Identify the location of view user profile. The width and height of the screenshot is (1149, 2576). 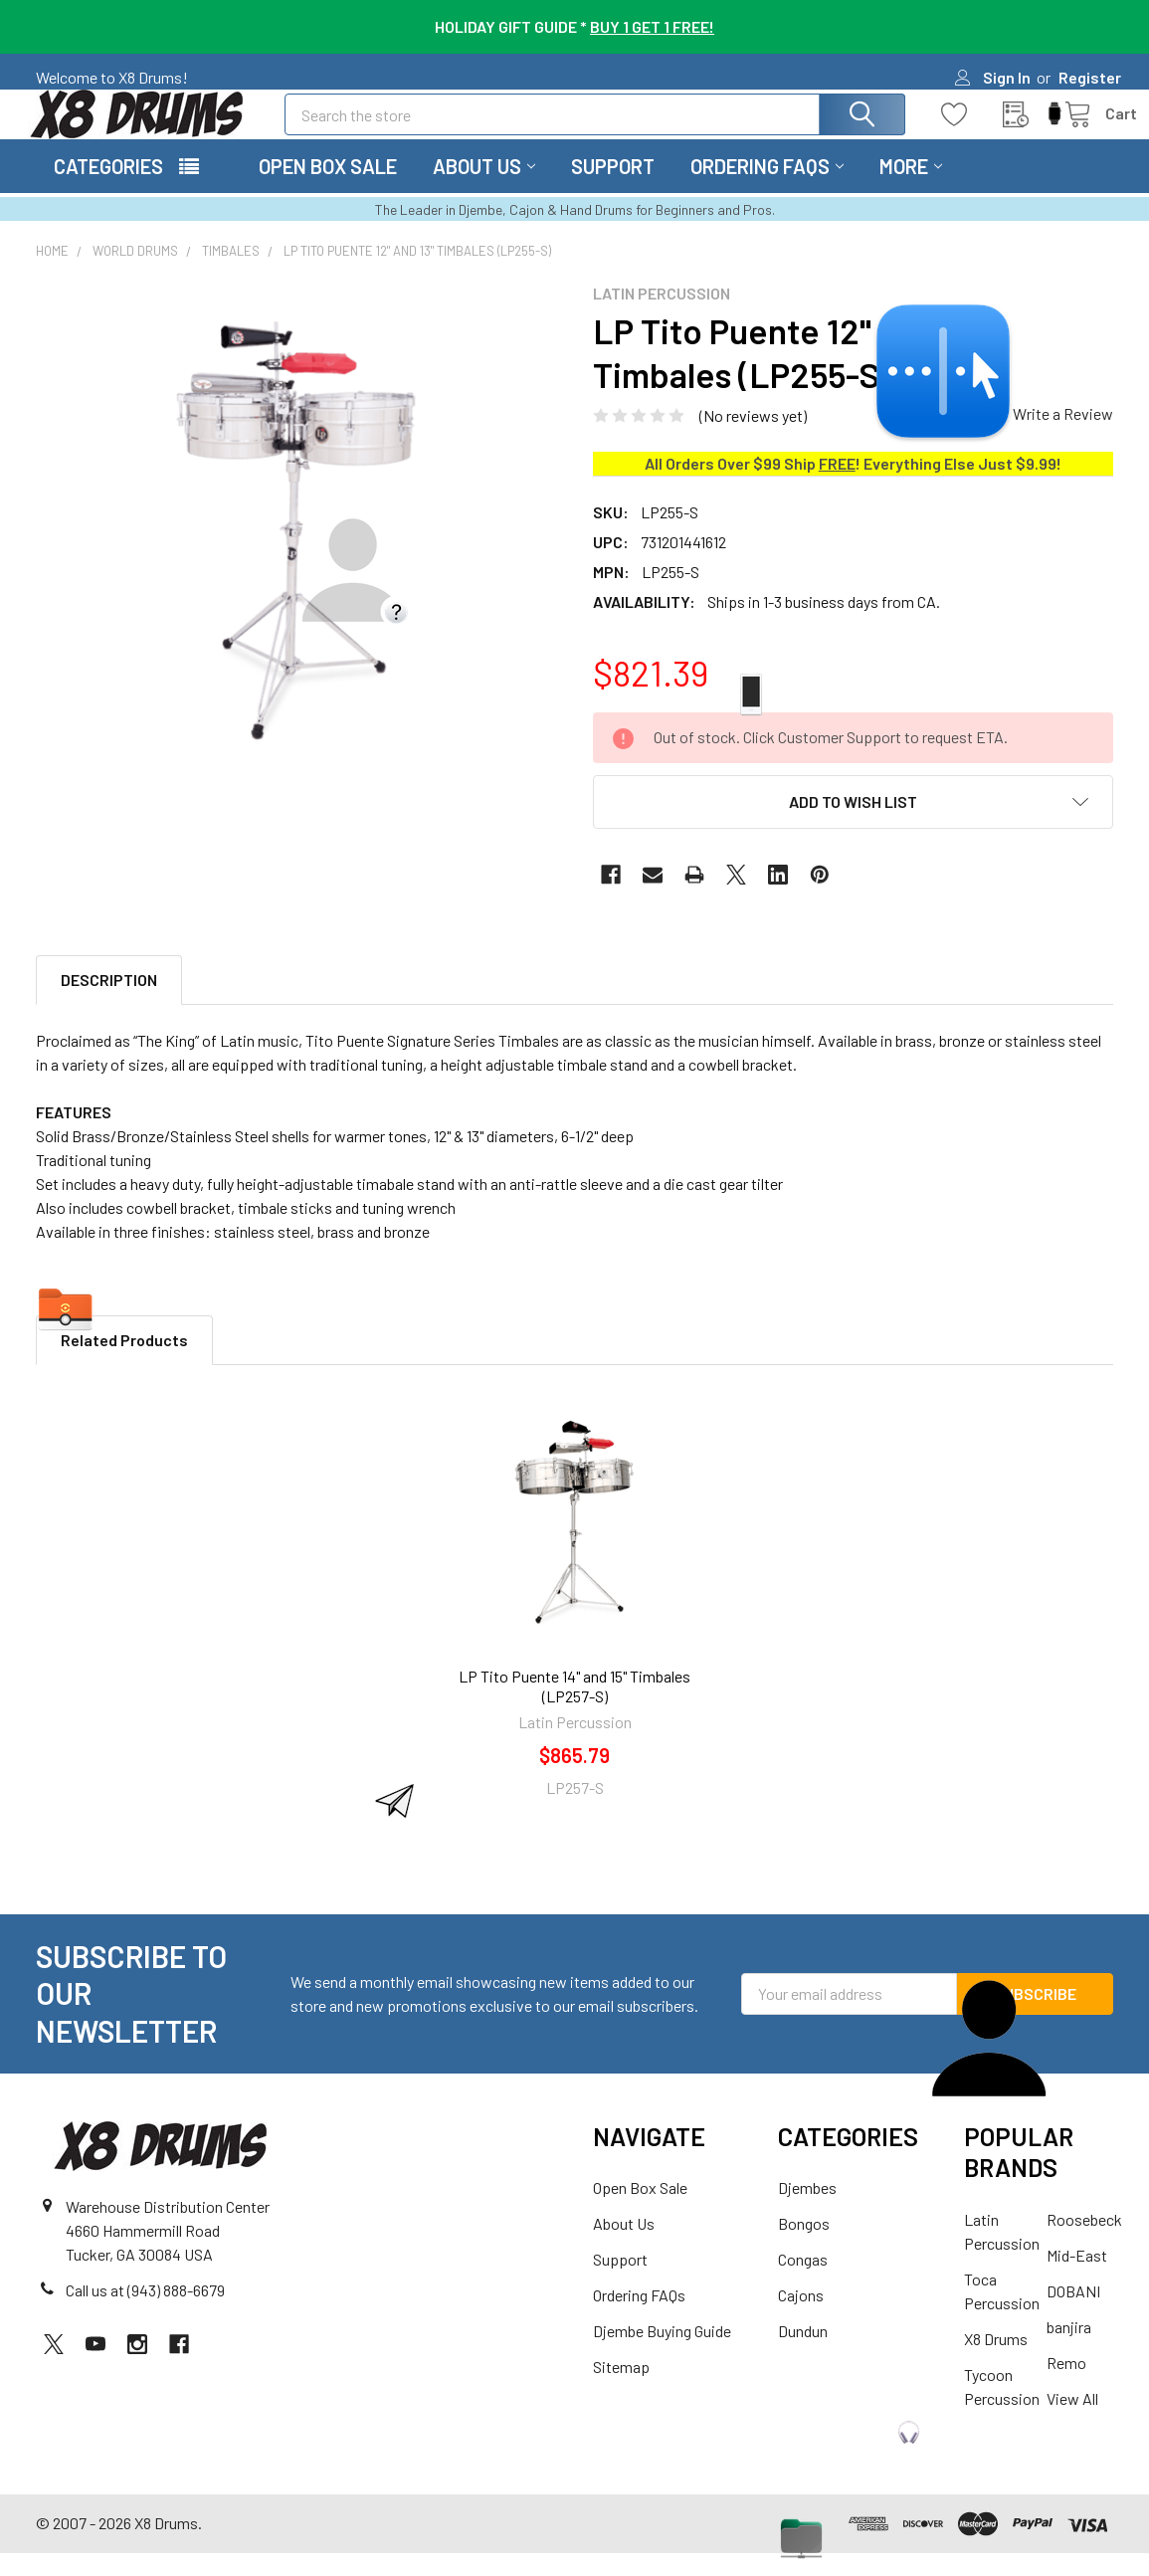
(989, 2038).